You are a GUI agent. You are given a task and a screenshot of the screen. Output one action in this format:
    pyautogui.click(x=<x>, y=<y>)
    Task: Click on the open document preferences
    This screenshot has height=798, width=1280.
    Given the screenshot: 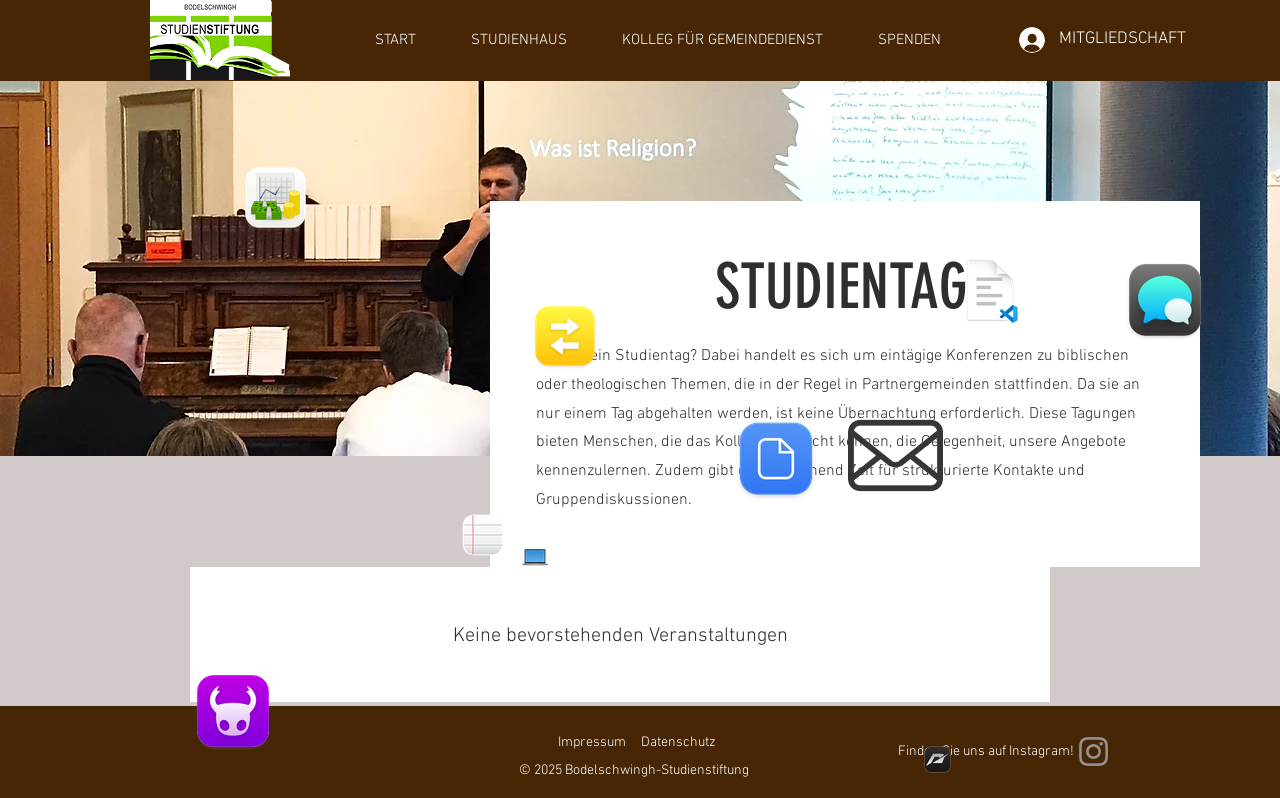 What is the action you would take?
    pyautogui.click(x=776, y=460)
    